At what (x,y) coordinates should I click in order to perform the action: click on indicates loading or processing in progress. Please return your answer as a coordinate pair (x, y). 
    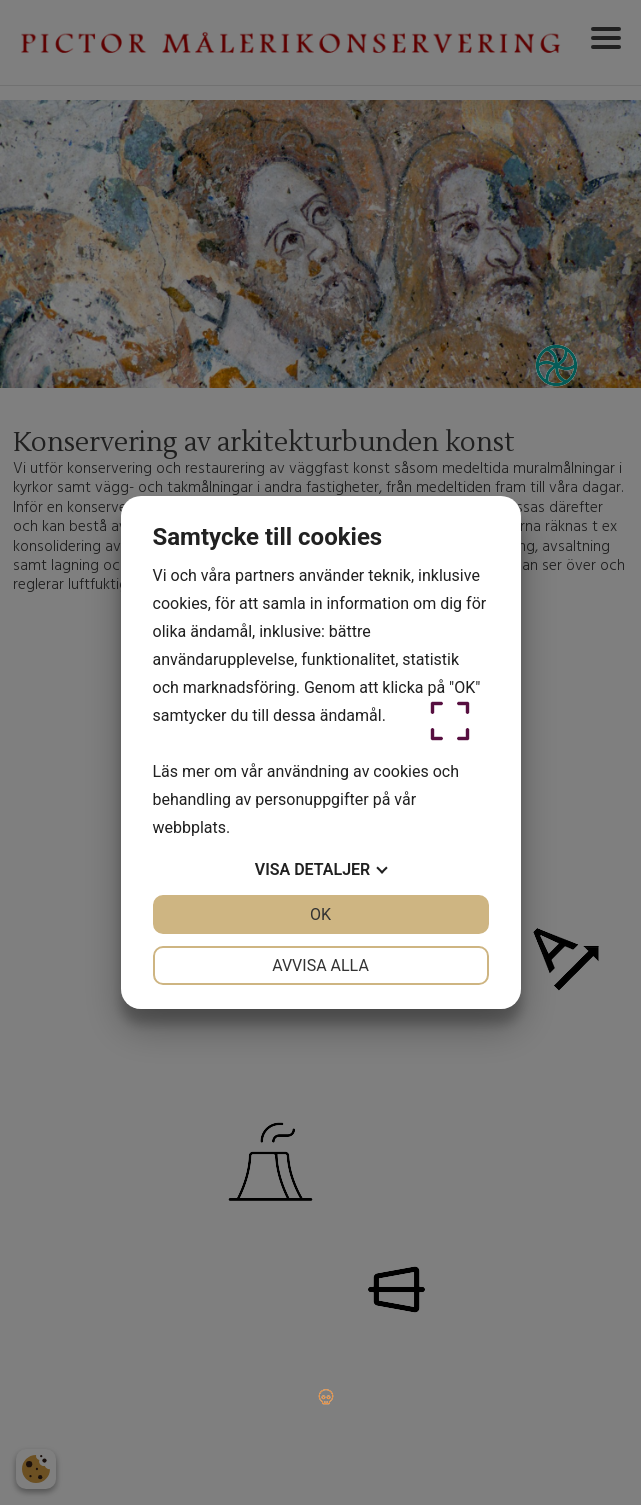
    Looking at the image, I should click on (556, 365).